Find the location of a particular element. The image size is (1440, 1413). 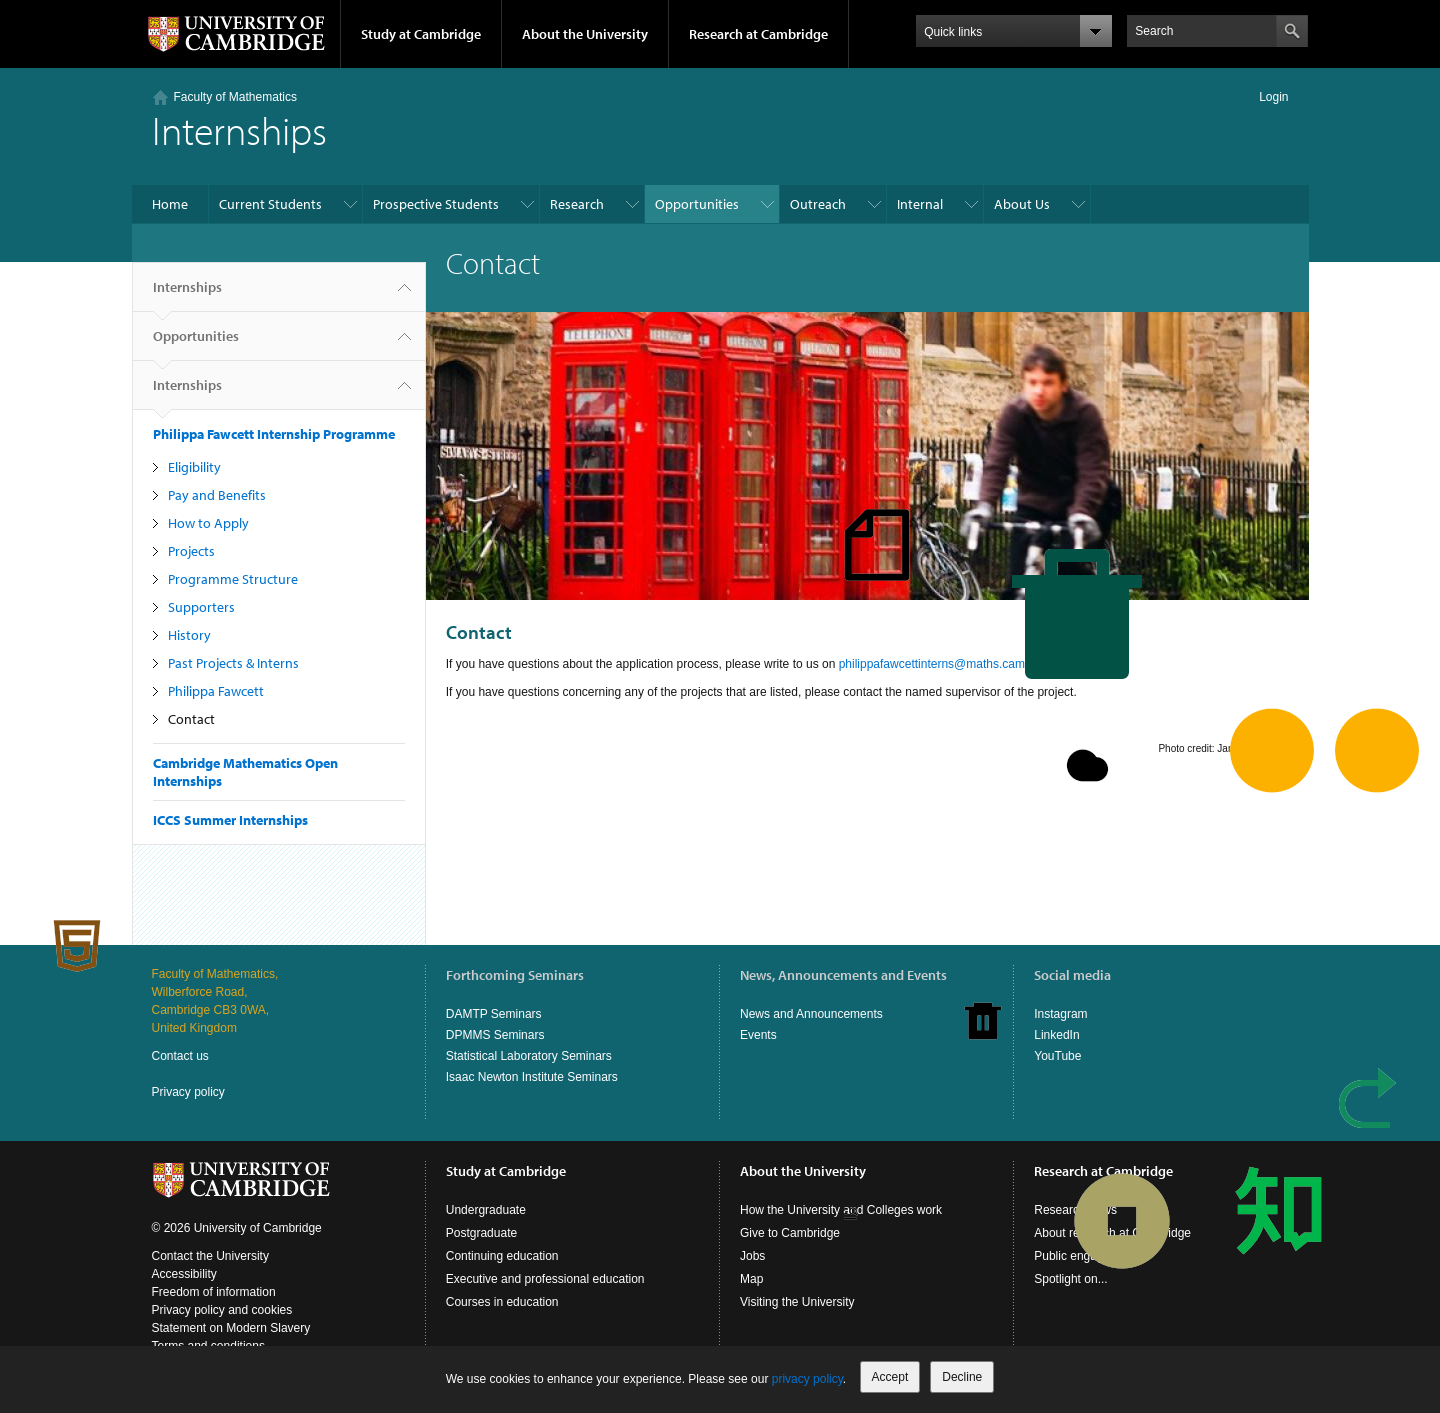

view or open a document is located at coordinates (877, 545).